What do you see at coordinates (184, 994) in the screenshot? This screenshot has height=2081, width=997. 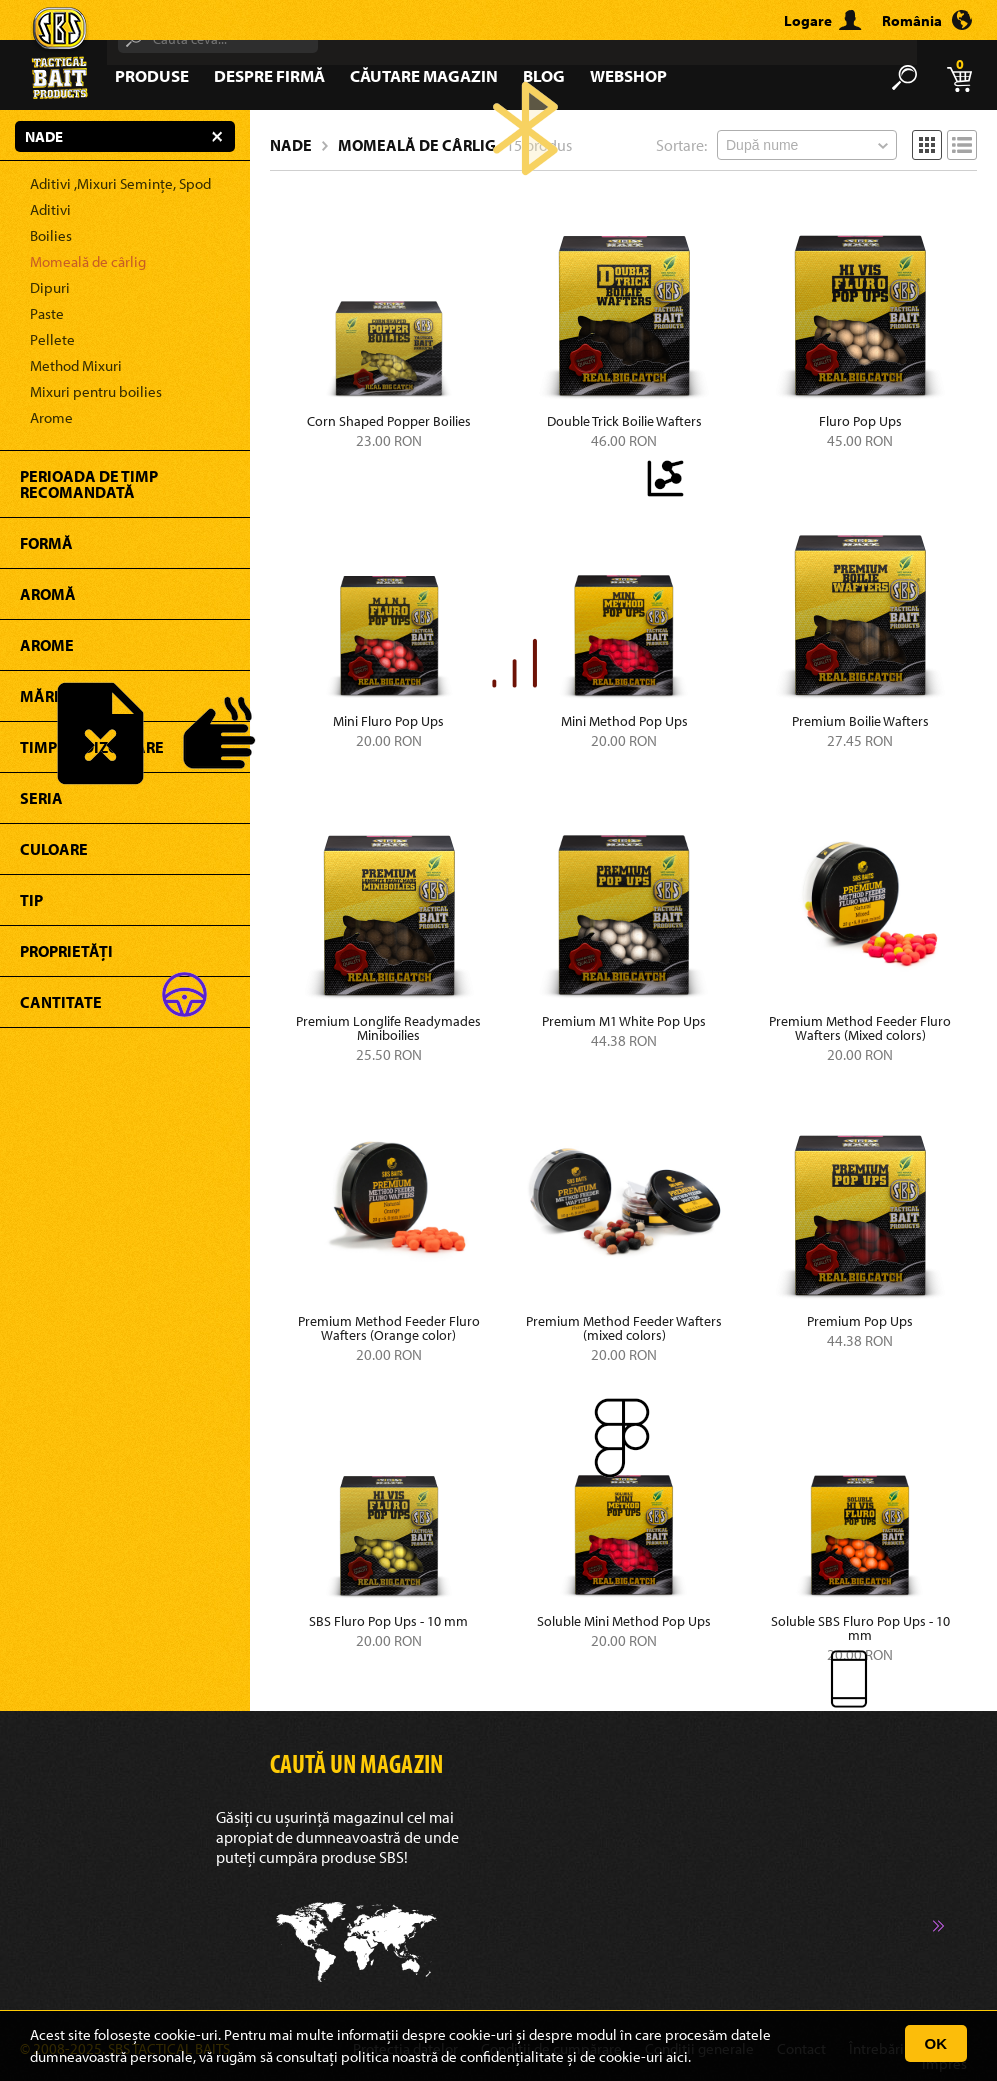 I see `access driving or navigation mode` at bounding box center [184, 994].